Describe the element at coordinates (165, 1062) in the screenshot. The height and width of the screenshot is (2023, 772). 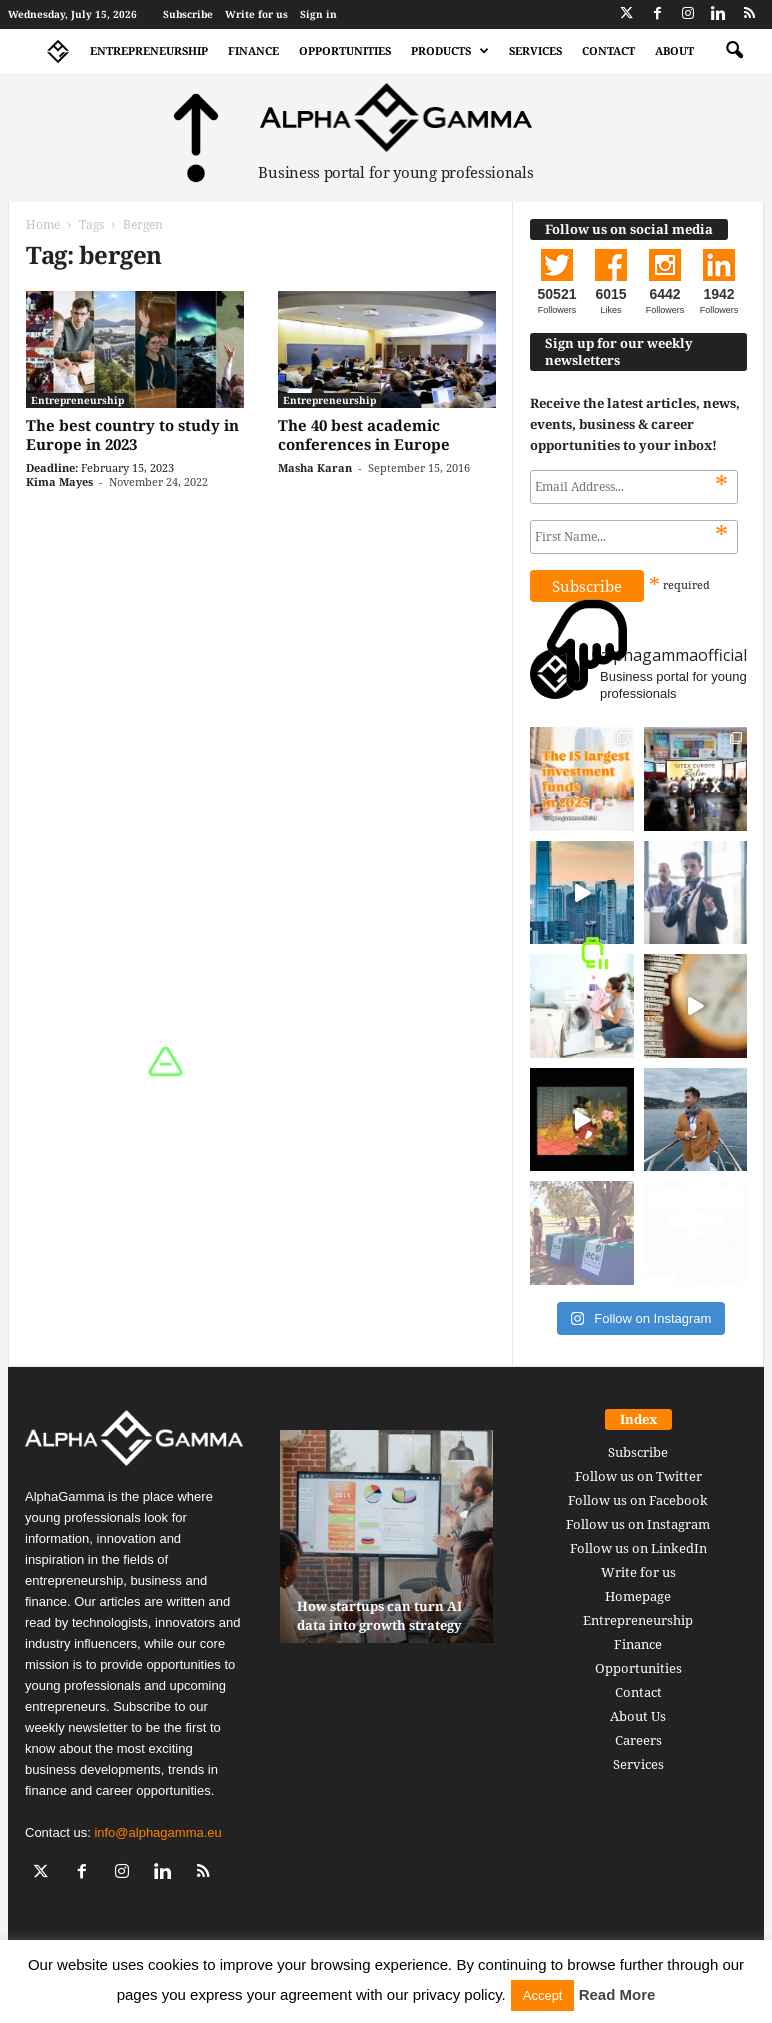
I see `reduce warning level or priority` at that location.